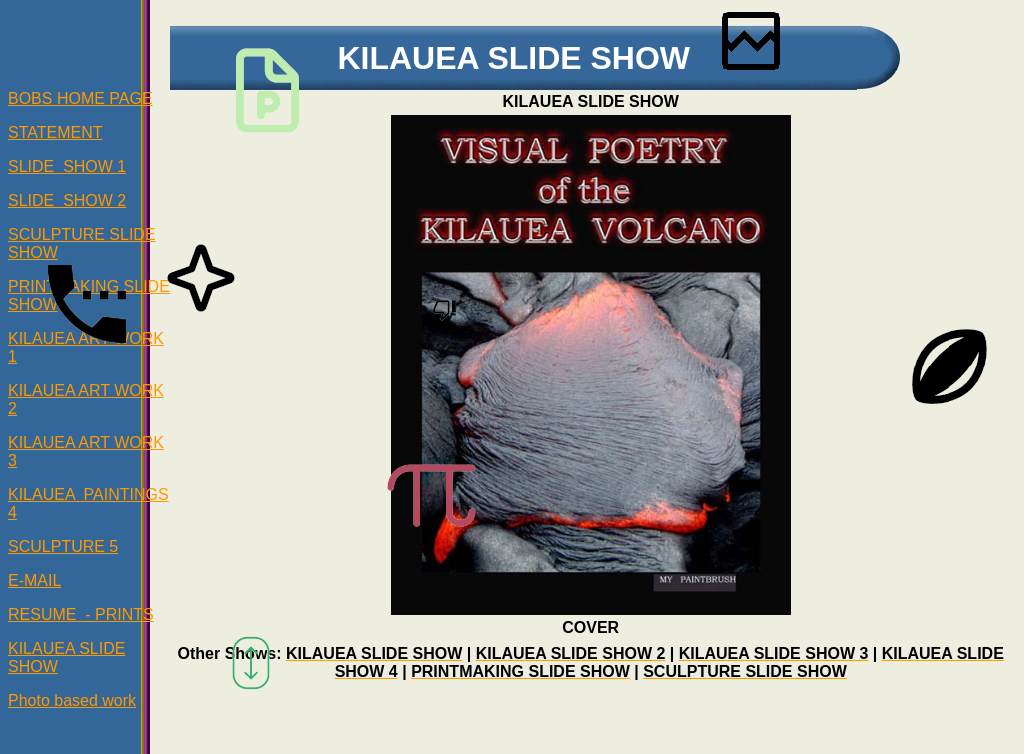 The width and height of the screenshot is (1024, 754). Describe the element at coordinates (949, 366) in the screenshot. I see `view rugby sports content` at that location.